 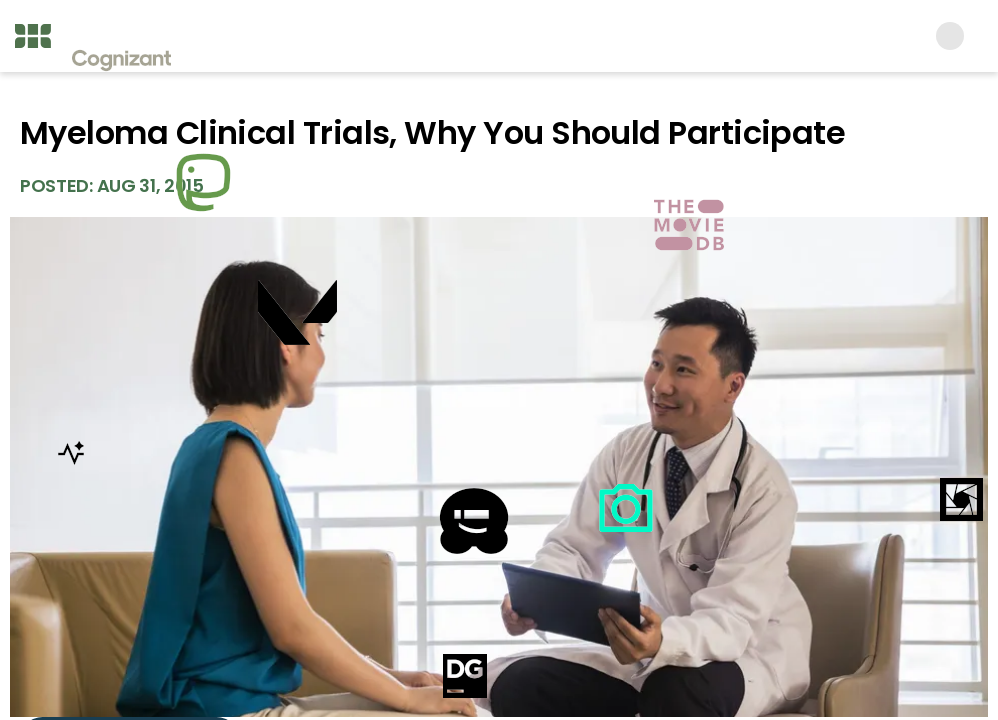 What do you see at coordinates (121, 60) in the screenshot?
I see `link to Cognizant services or website` at bounding box center [121, 60].